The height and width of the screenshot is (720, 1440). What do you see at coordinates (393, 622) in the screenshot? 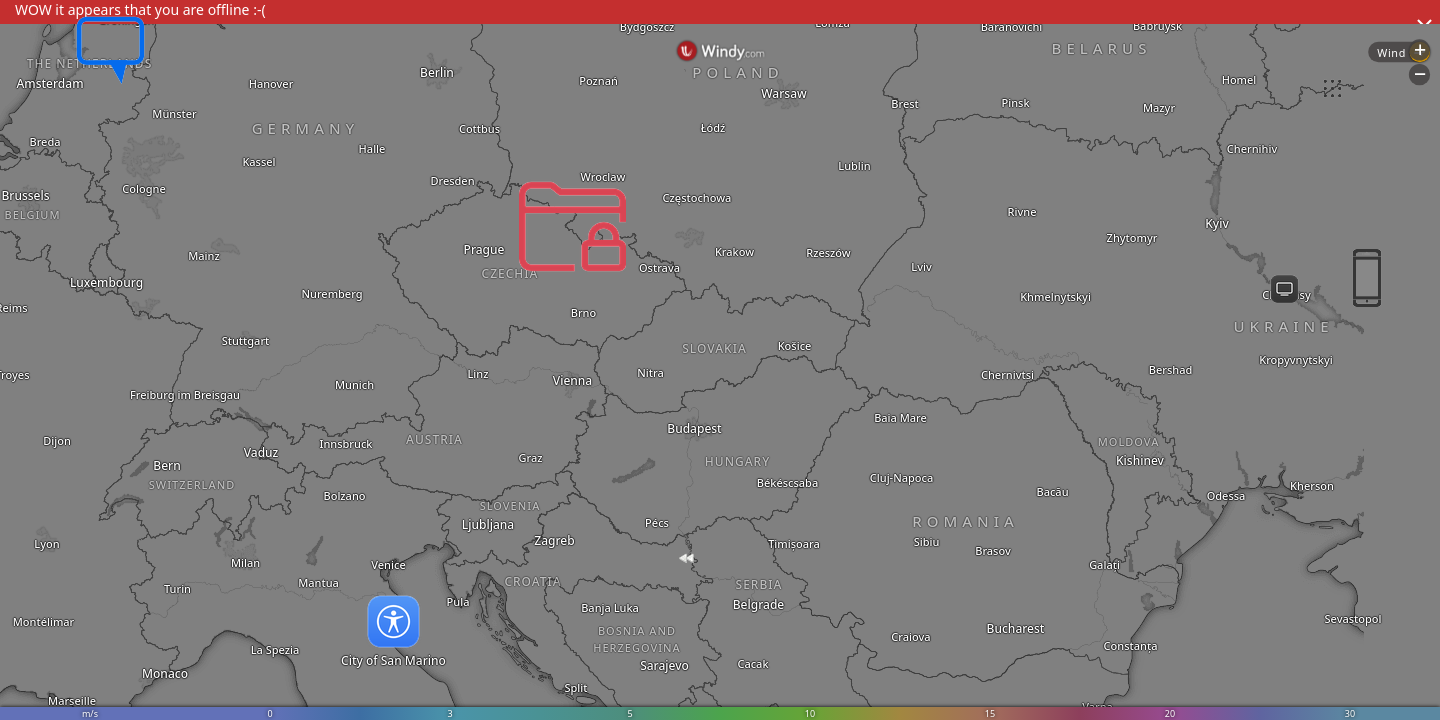
I see `open accessibility settings` at bounding box center [393, 622].